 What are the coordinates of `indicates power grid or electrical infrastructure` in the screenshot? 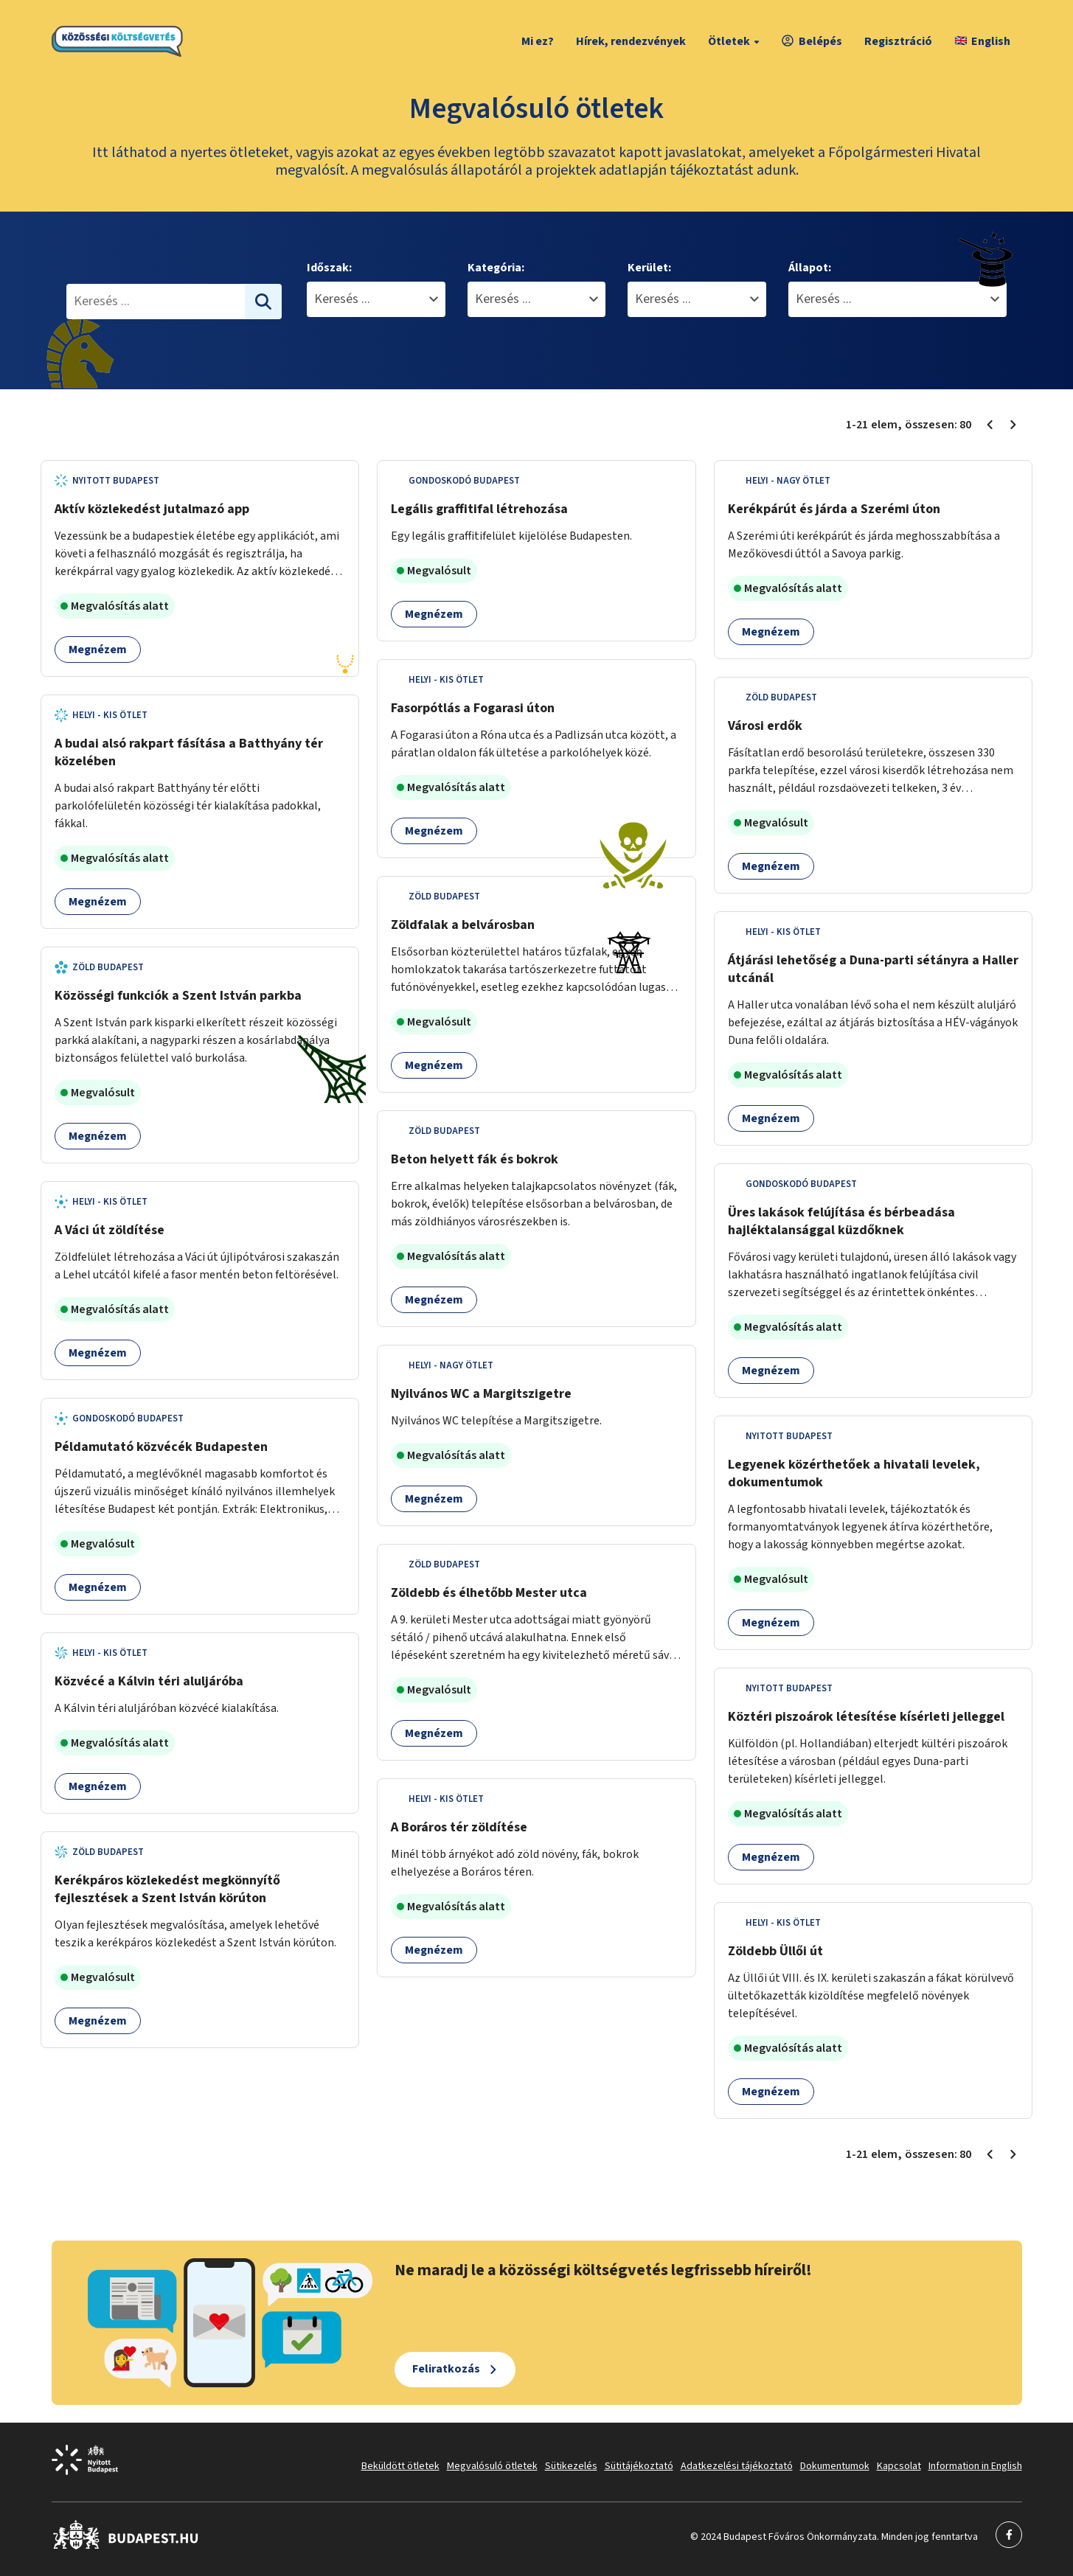 It's located at (629, 953).